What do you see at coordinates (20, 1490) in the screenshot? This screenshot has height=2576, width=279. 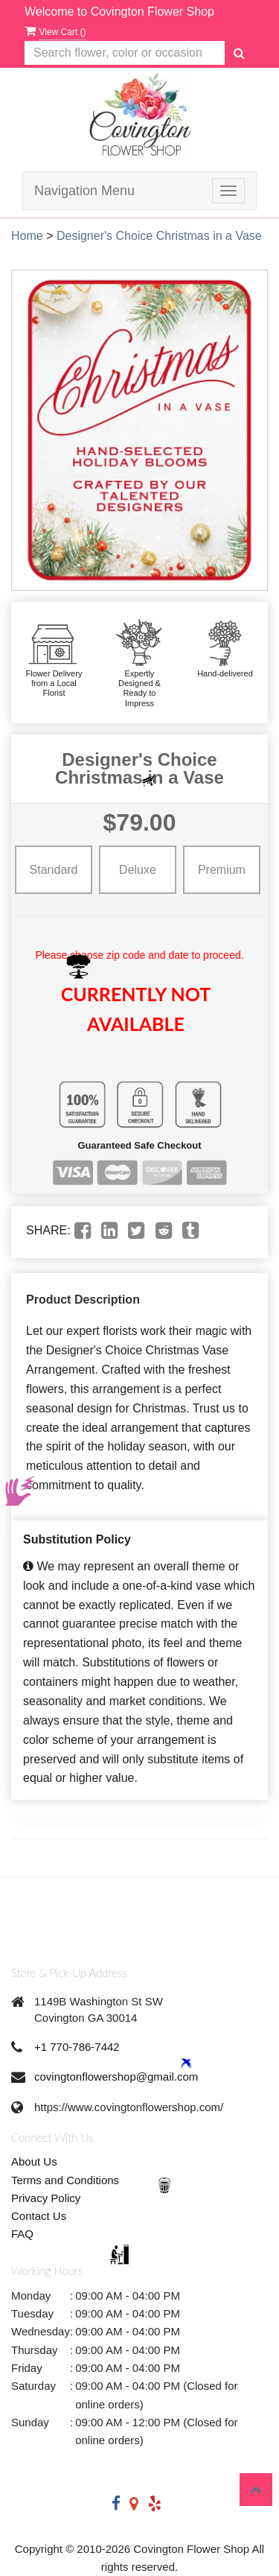 I see `cast a lightning spell` at bounding box center [20, 1490].